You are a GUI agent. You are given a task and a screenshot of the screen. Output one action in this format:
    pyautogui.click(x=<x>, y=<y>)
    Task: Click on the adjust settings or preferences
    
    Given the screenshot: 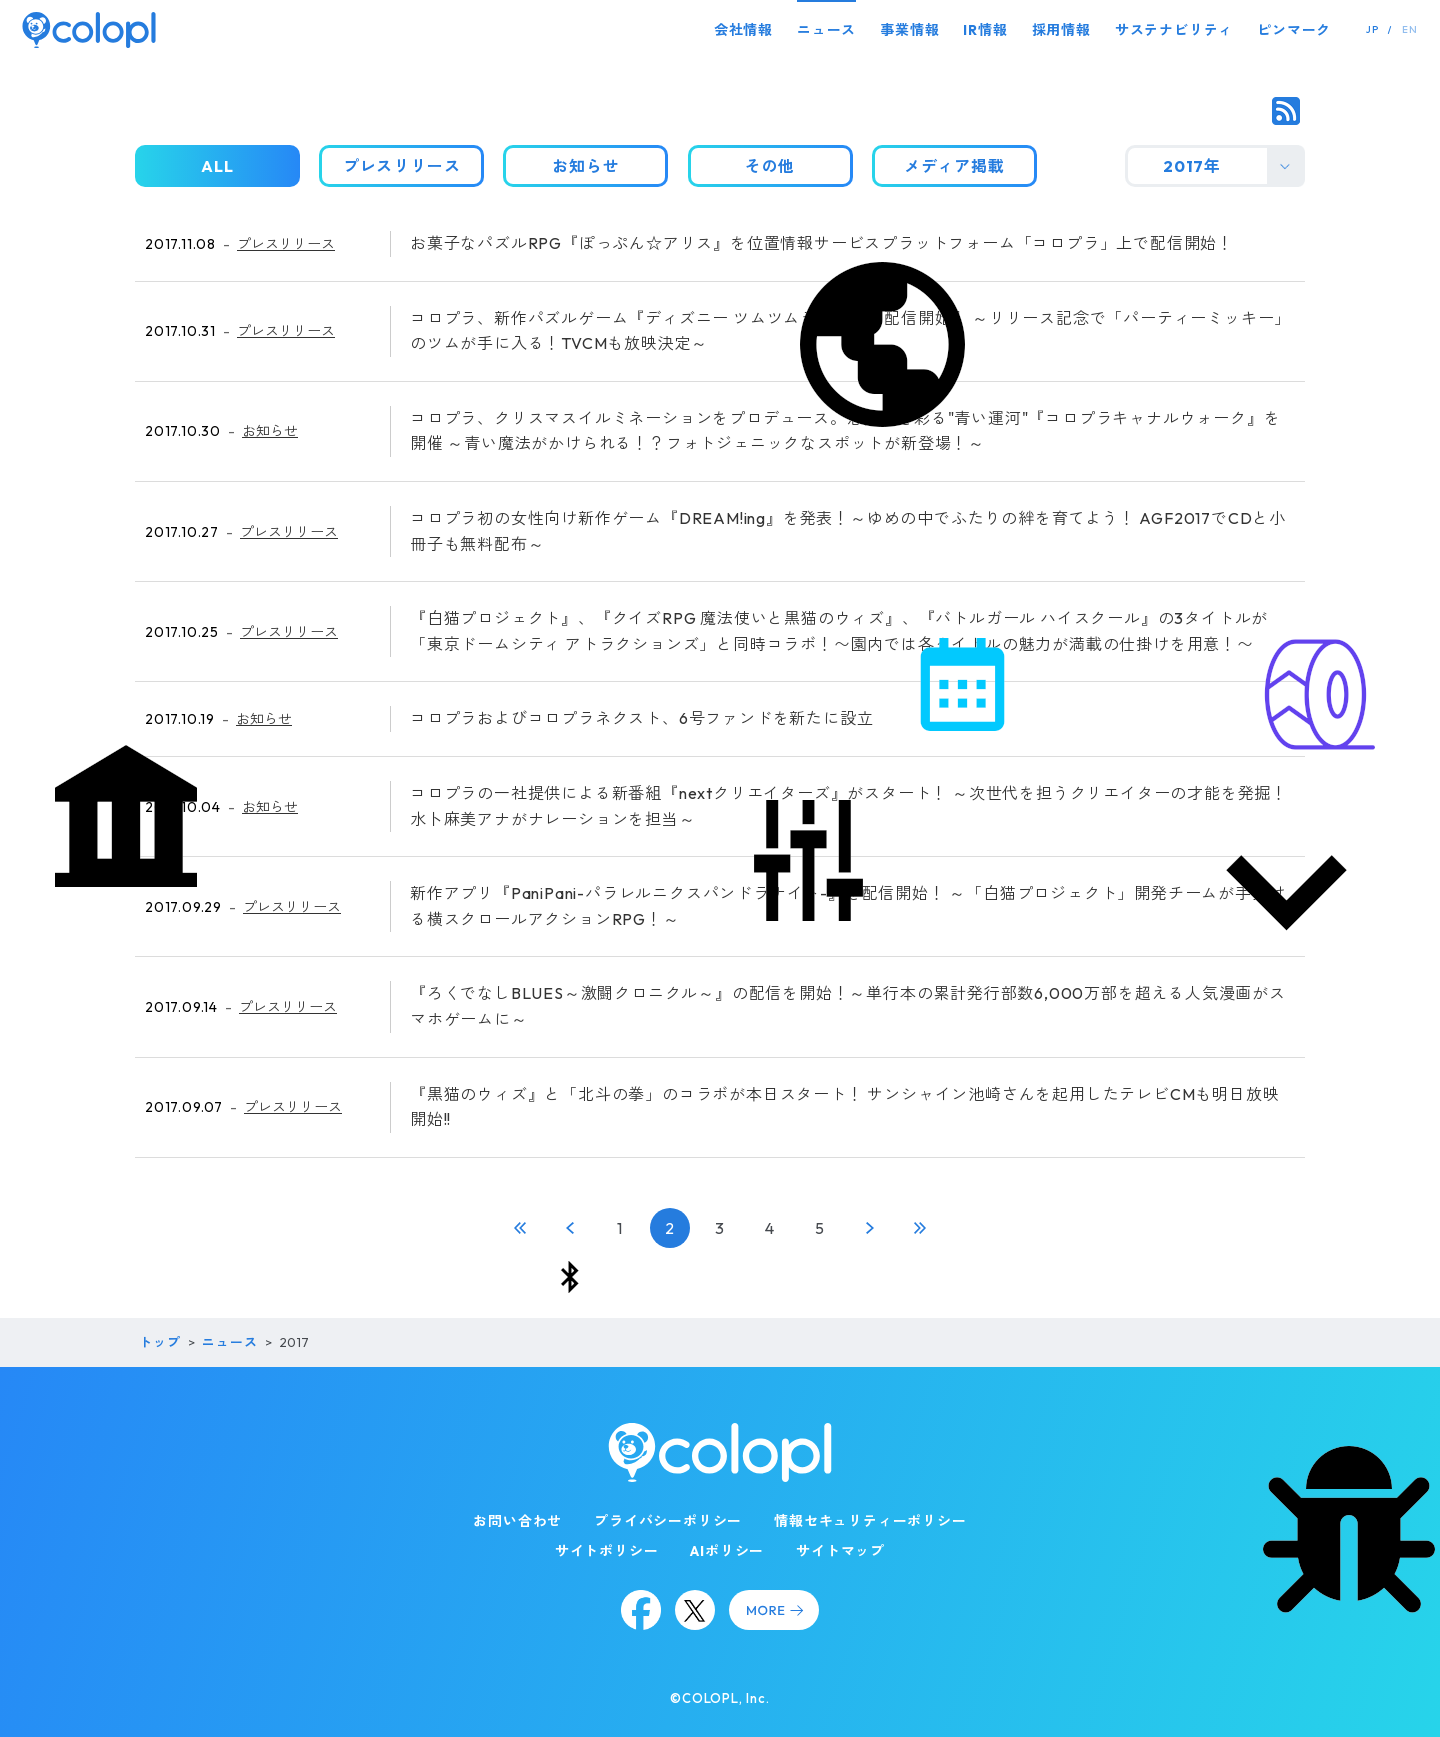 What is the action you would take?
    pyautogui.click(x=808, y=860)
    